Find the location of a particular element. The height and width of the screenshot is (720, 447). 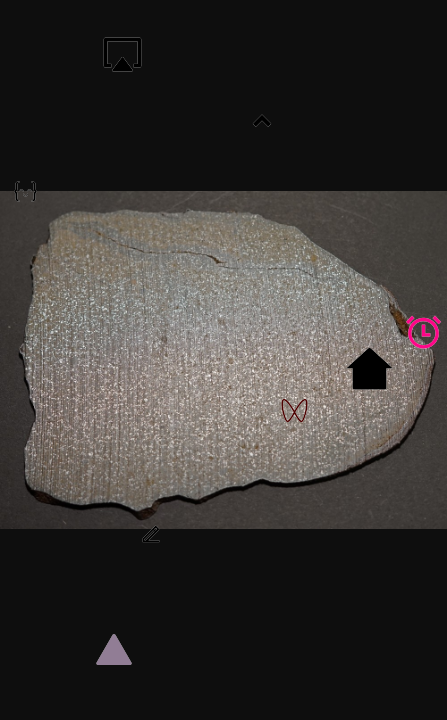

stream content to an airplay-enabled device is located at coordinates (122, 54).